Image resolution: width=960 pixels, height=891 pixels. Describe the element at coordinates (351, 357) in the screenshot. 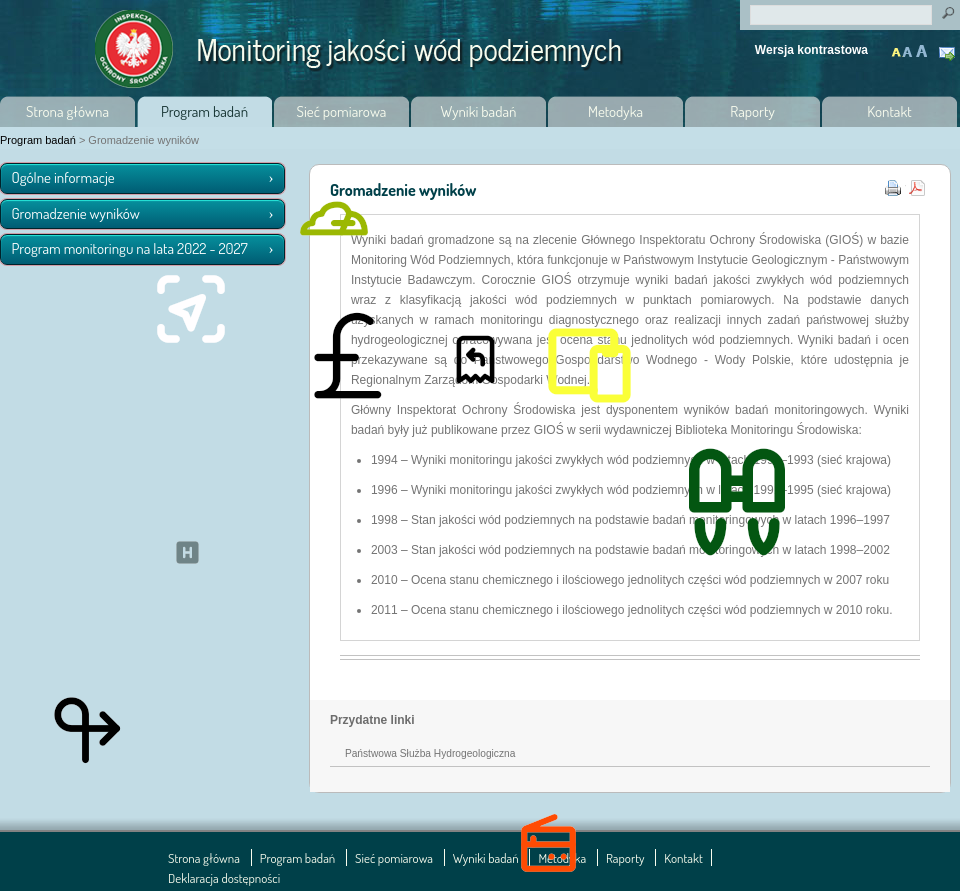

I see `indicates british pound sterling currency` at that location.